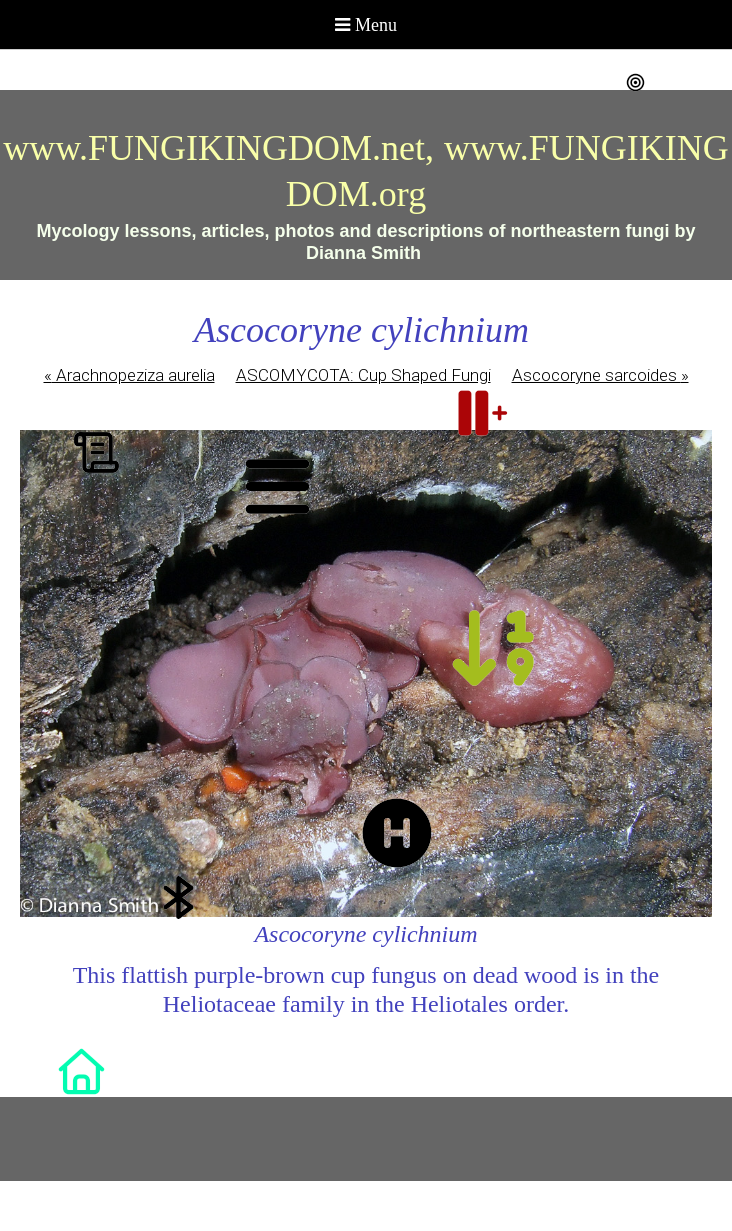 The image size is (732, 1231). What do you see at coordinates (81, 1071) in the screenshot?
I see `navigate to home screen` at bounding box center [81, 1071].